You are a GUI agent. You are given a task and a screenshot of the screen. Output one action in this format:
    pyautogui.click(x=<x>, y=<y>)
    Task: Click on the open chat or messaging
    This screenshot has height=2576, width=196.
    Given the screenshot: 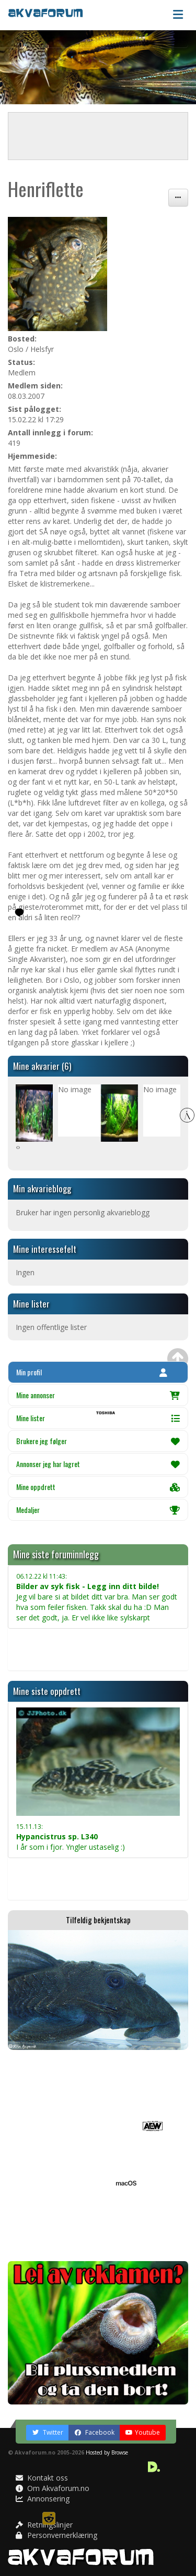 What is the action you would take?
    pyautogui.click(x=19, y=912)
    